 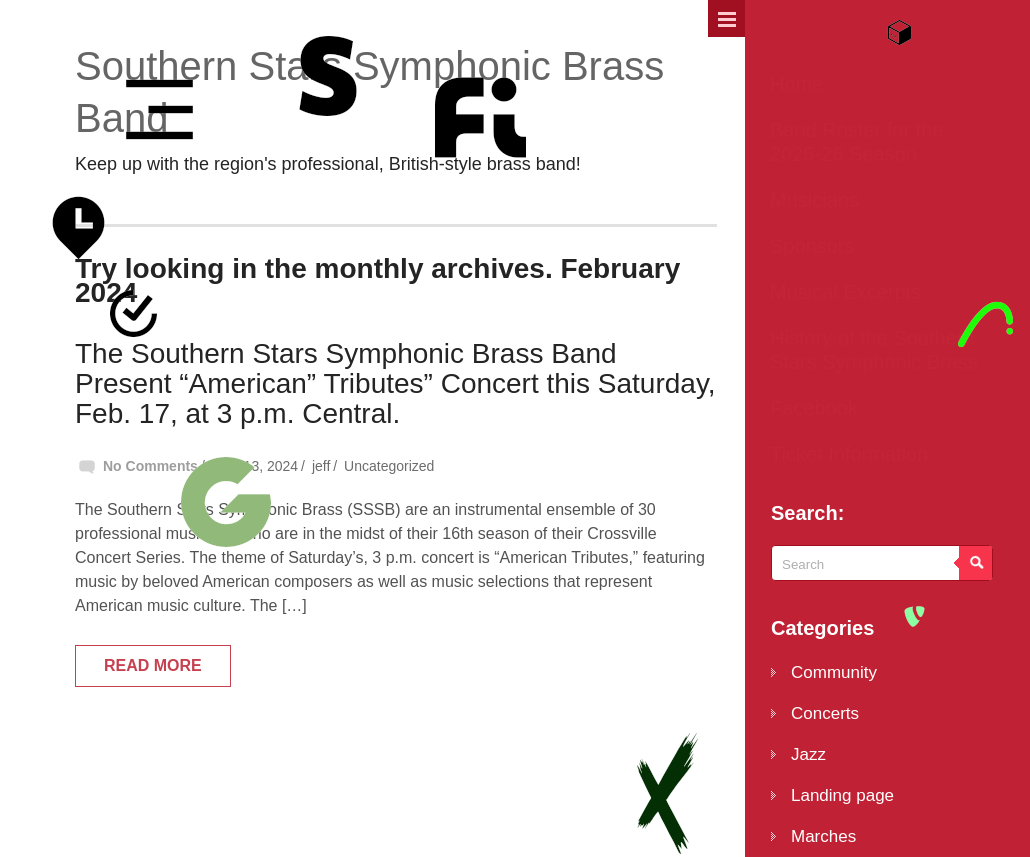 What do you see at coordinates (899, 32) in the screenshot?
I see `opentofu infrastructure as code platform` at bounding box center [899, 32].